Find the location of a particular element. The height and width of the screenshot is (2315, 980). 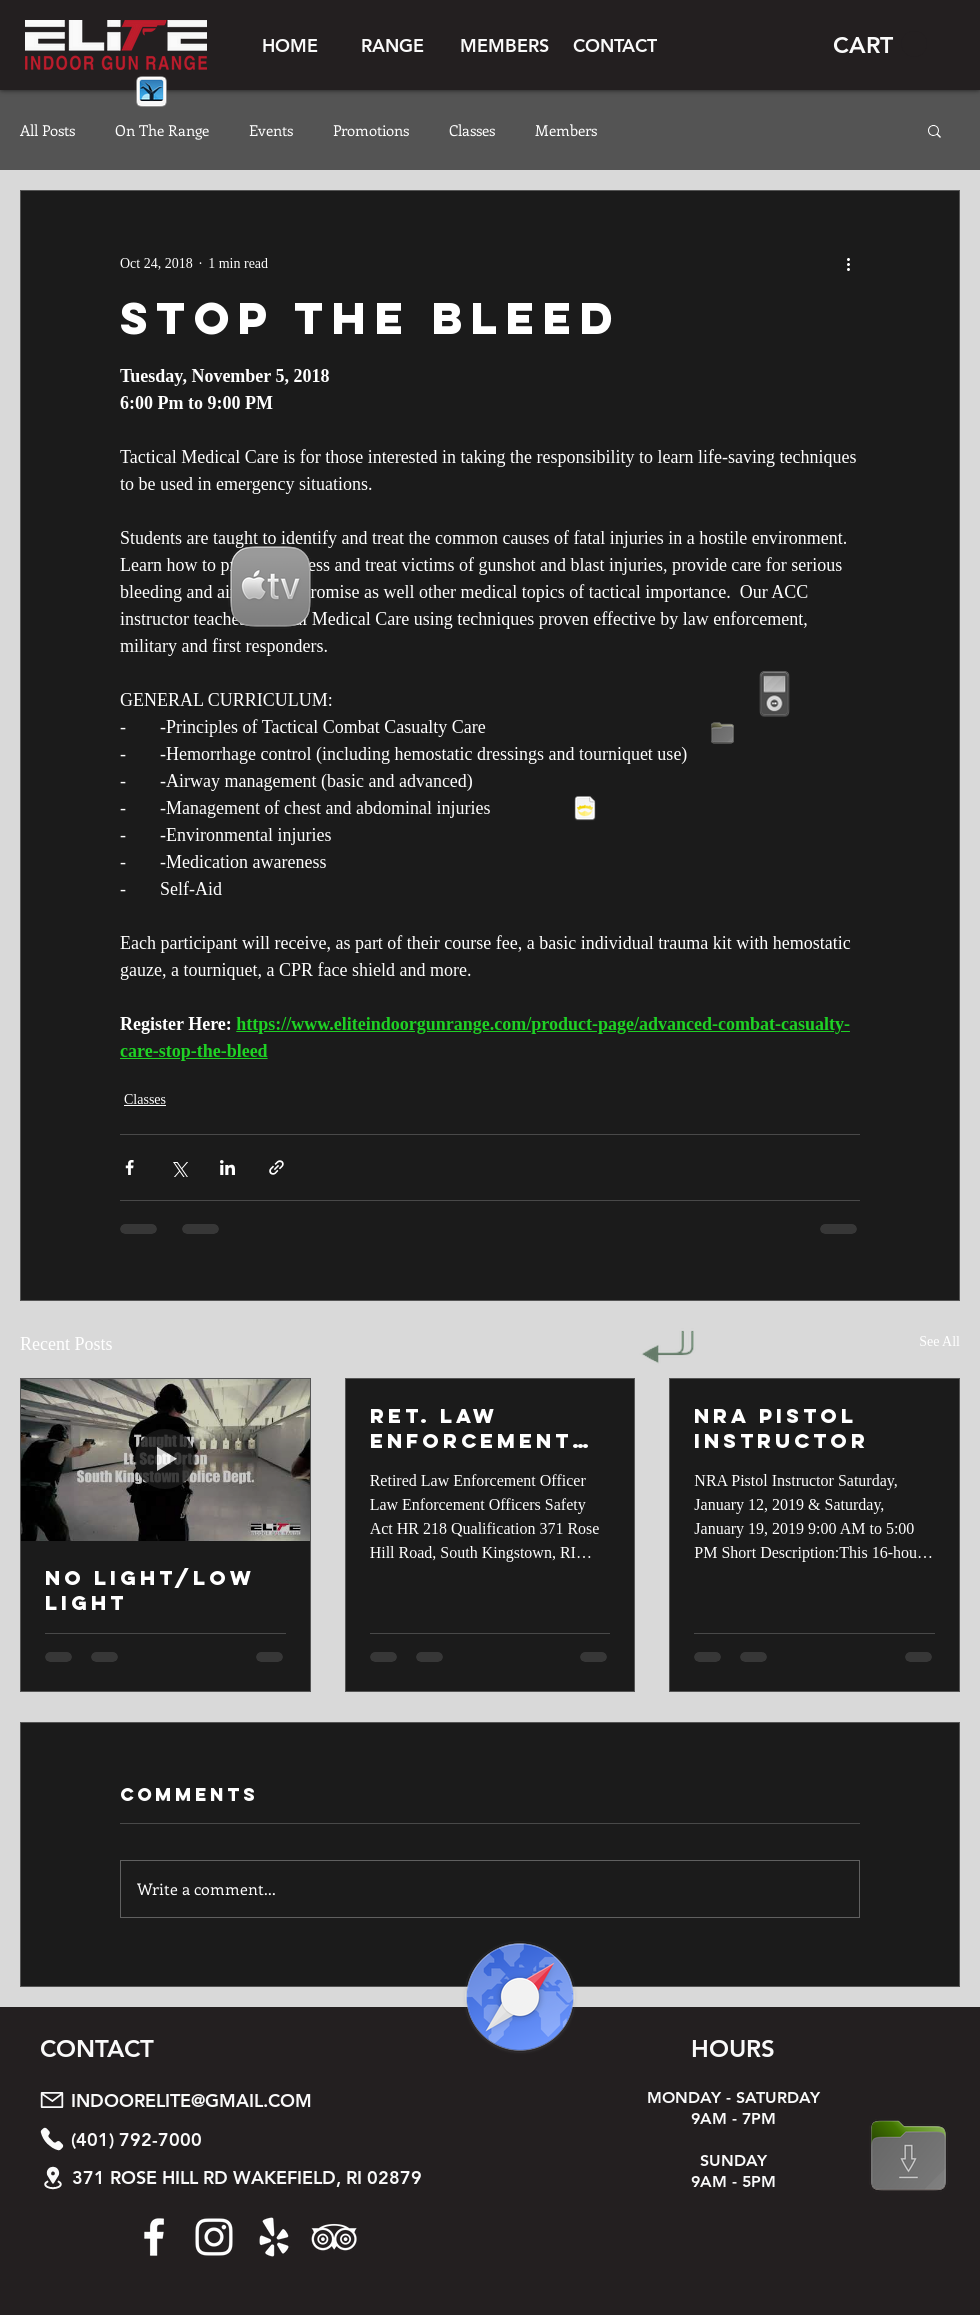

multimedia player device is located at coordinates (774, 693).